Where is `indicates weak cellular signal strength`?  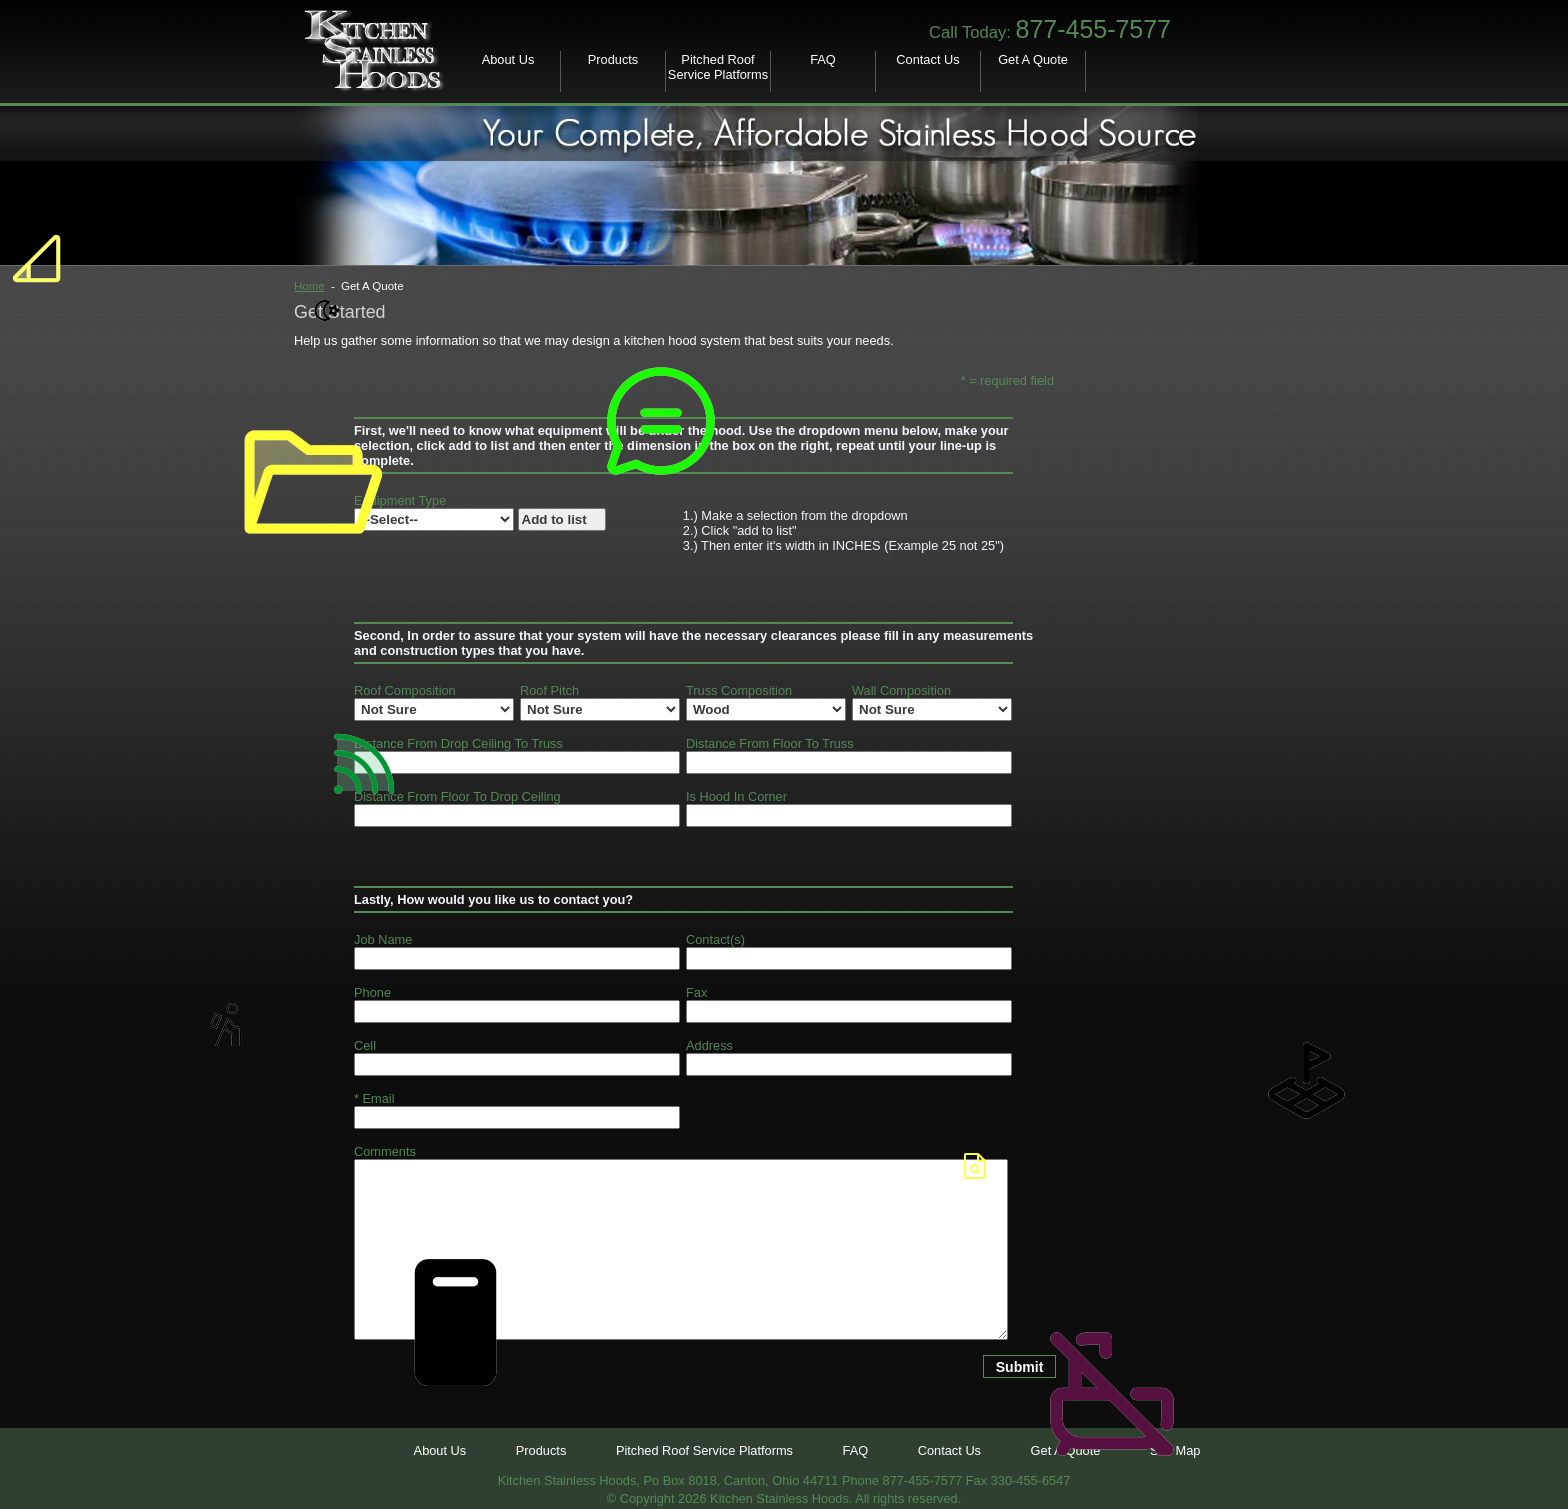 indicates weak cellular signal strength is located at coordinates (40, 260).